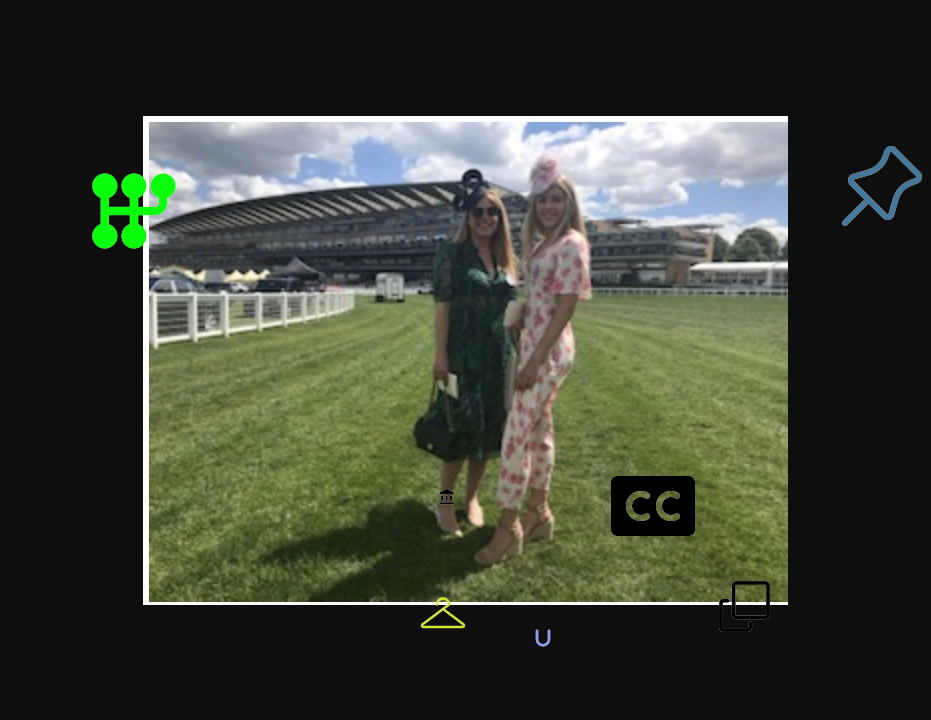 This screenshot has width=931, height=720. Describe the element at coordinates (543, 638) in the screenshot. I see `the letter U character or text element` at that location.